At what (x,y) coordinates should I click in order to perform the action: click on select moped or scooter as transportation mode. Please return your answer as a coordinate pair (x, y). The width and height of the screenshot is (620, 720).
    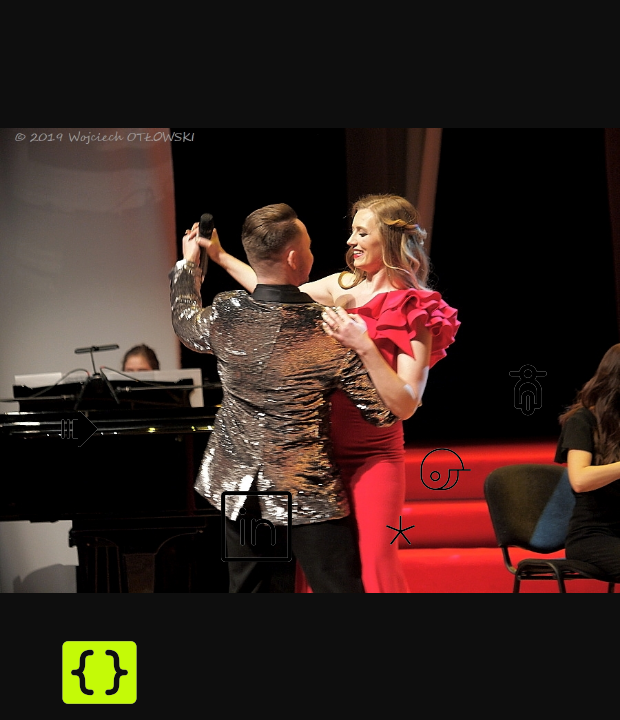
    Looking at the image, I should click on (528, 390).